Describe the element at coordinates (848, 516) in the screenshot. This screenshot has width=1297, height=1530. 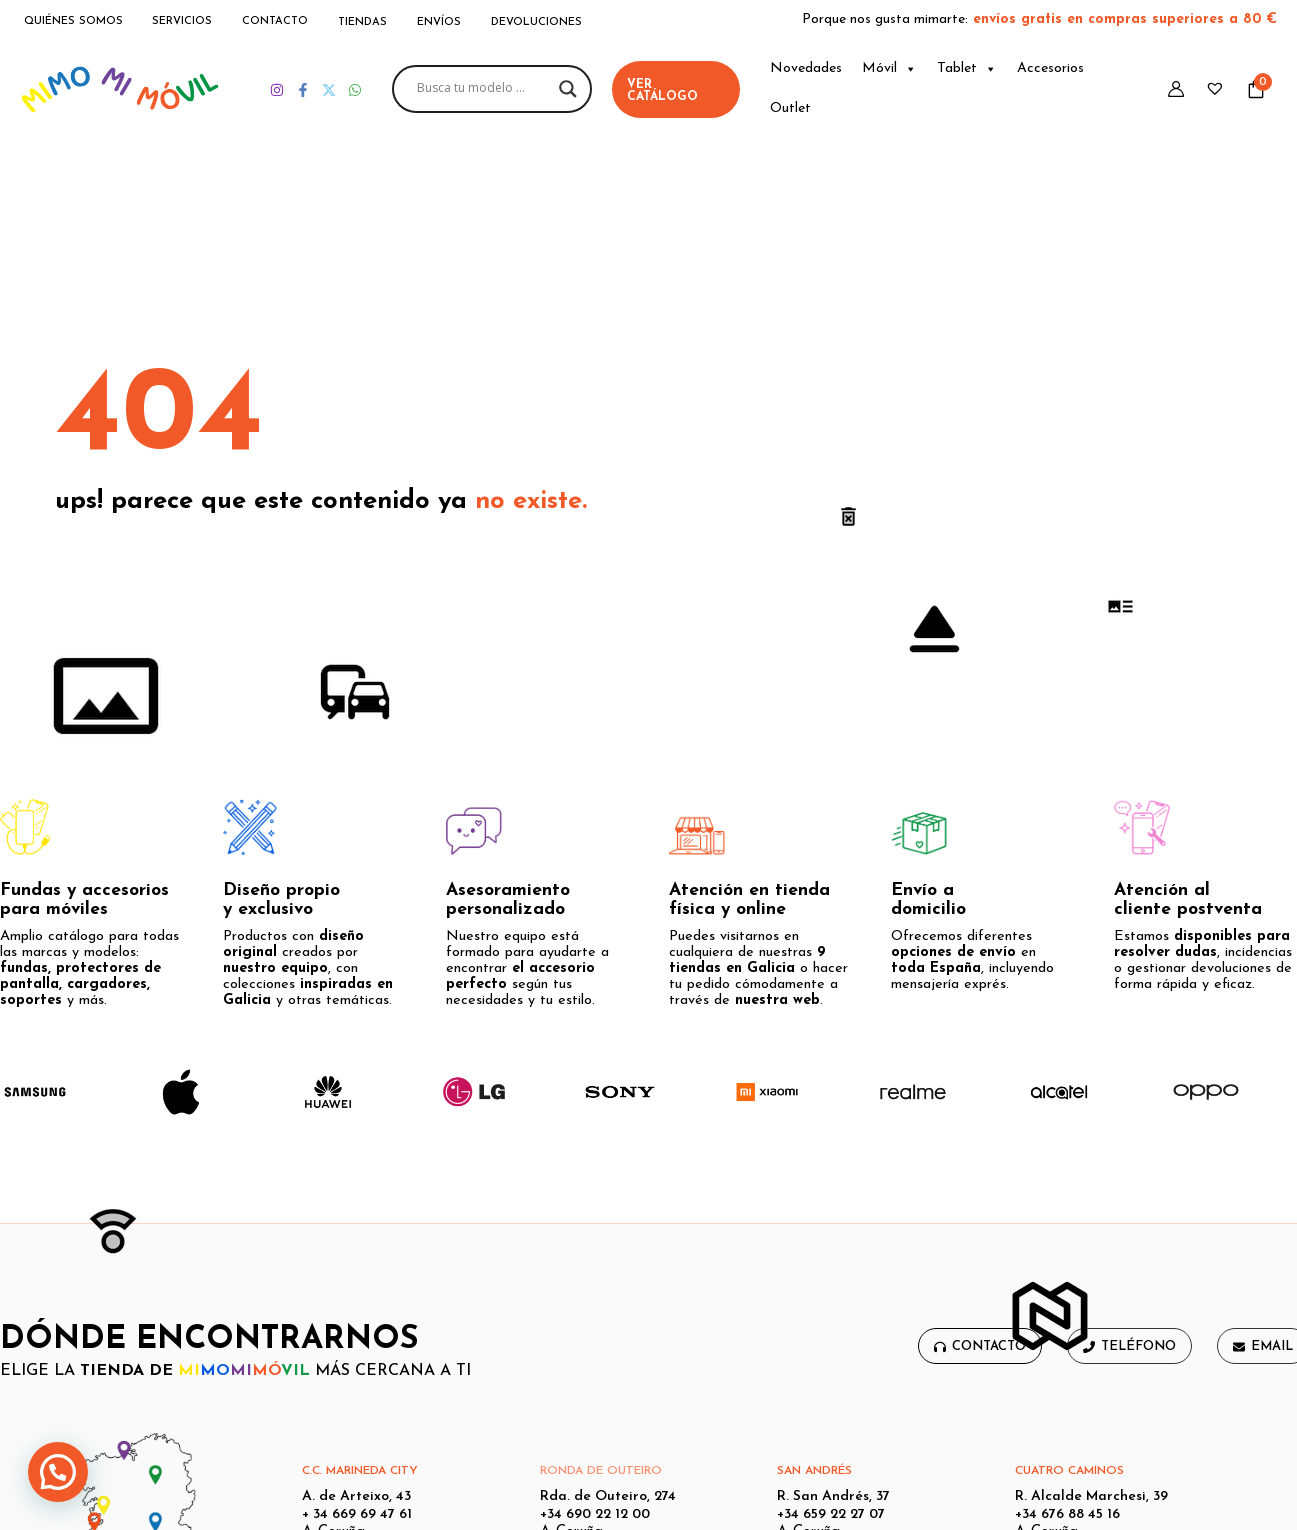
I see `permanently delete an item` at that location.